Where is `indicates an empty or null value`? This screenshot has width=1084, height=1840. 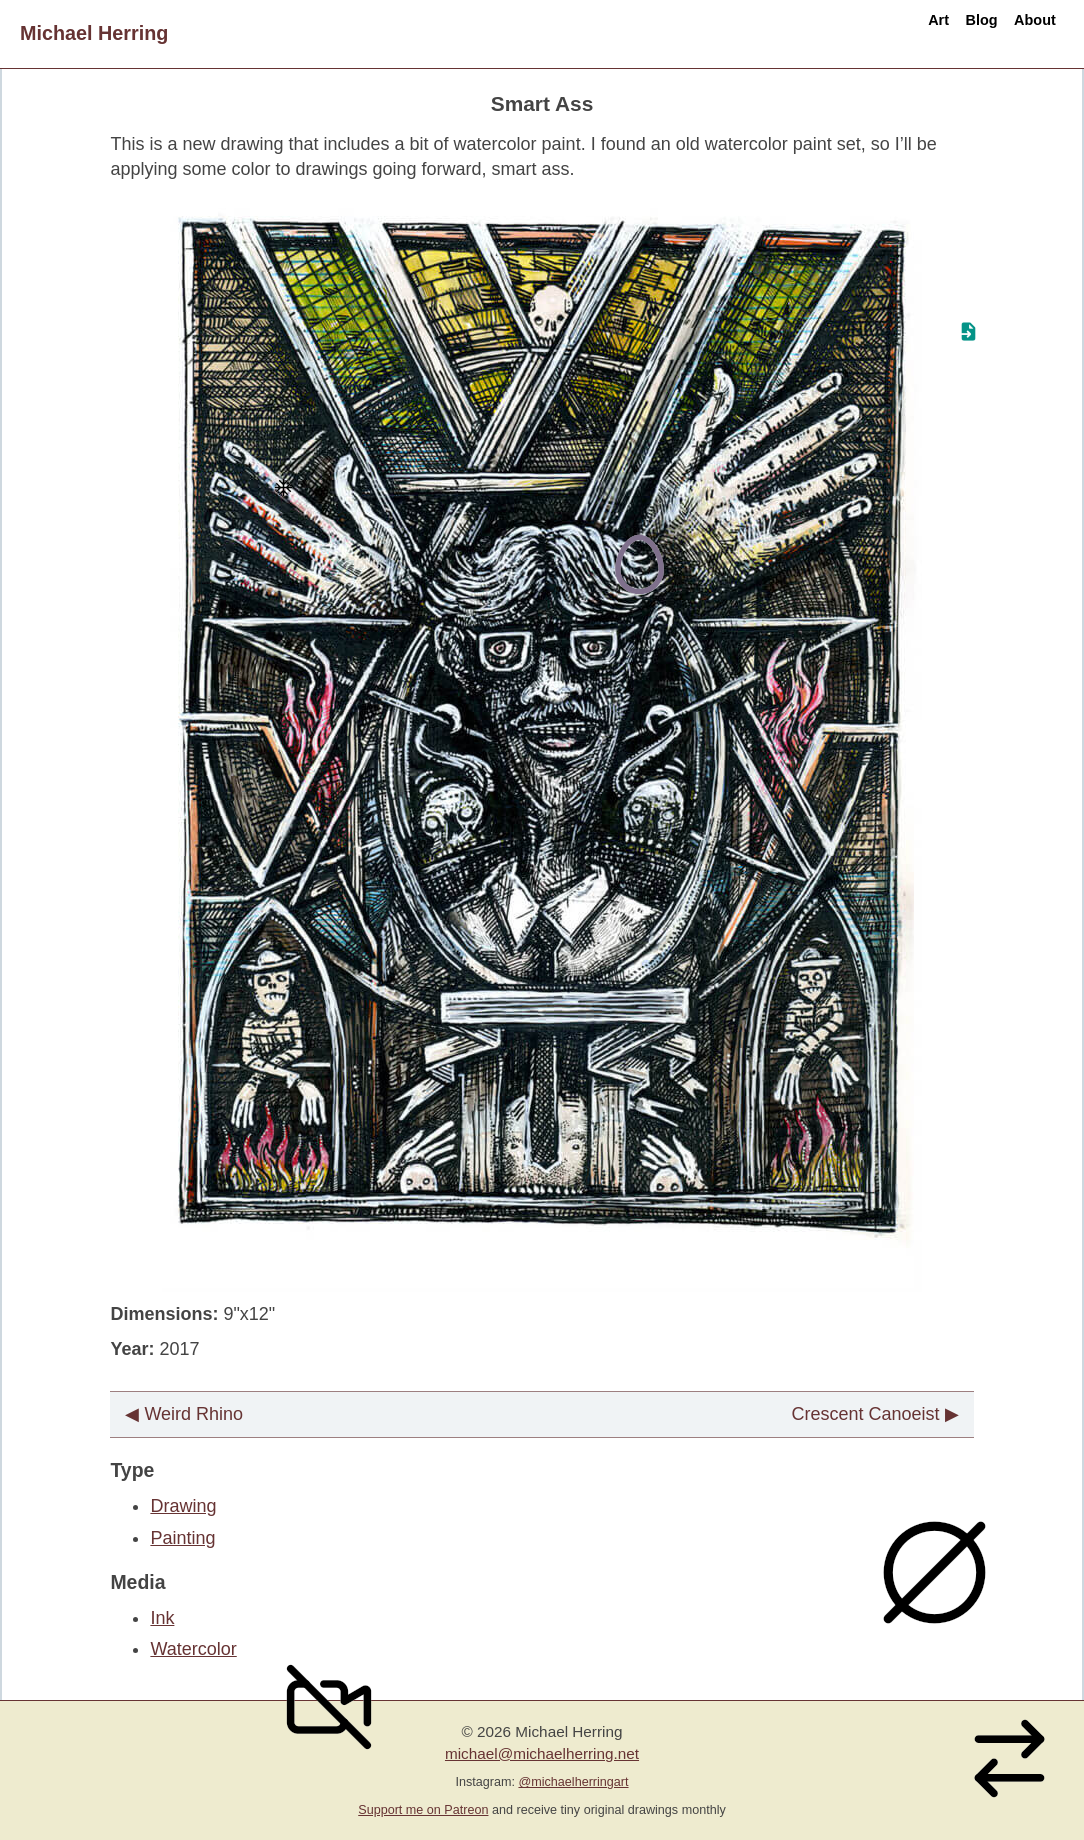 indicates an empty or null value is located at coordinates (934, 1572).